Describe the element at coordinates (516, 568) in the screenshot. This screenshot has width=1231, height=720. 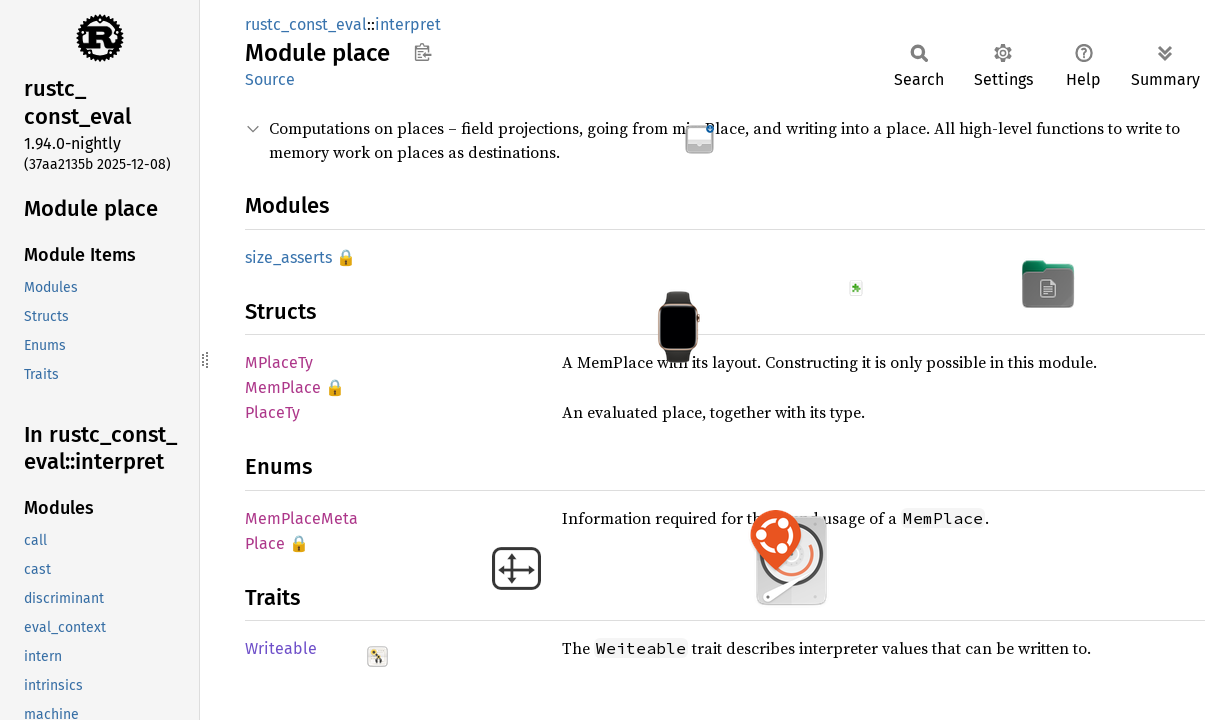
I see `adjust display or screen settings` at that location.